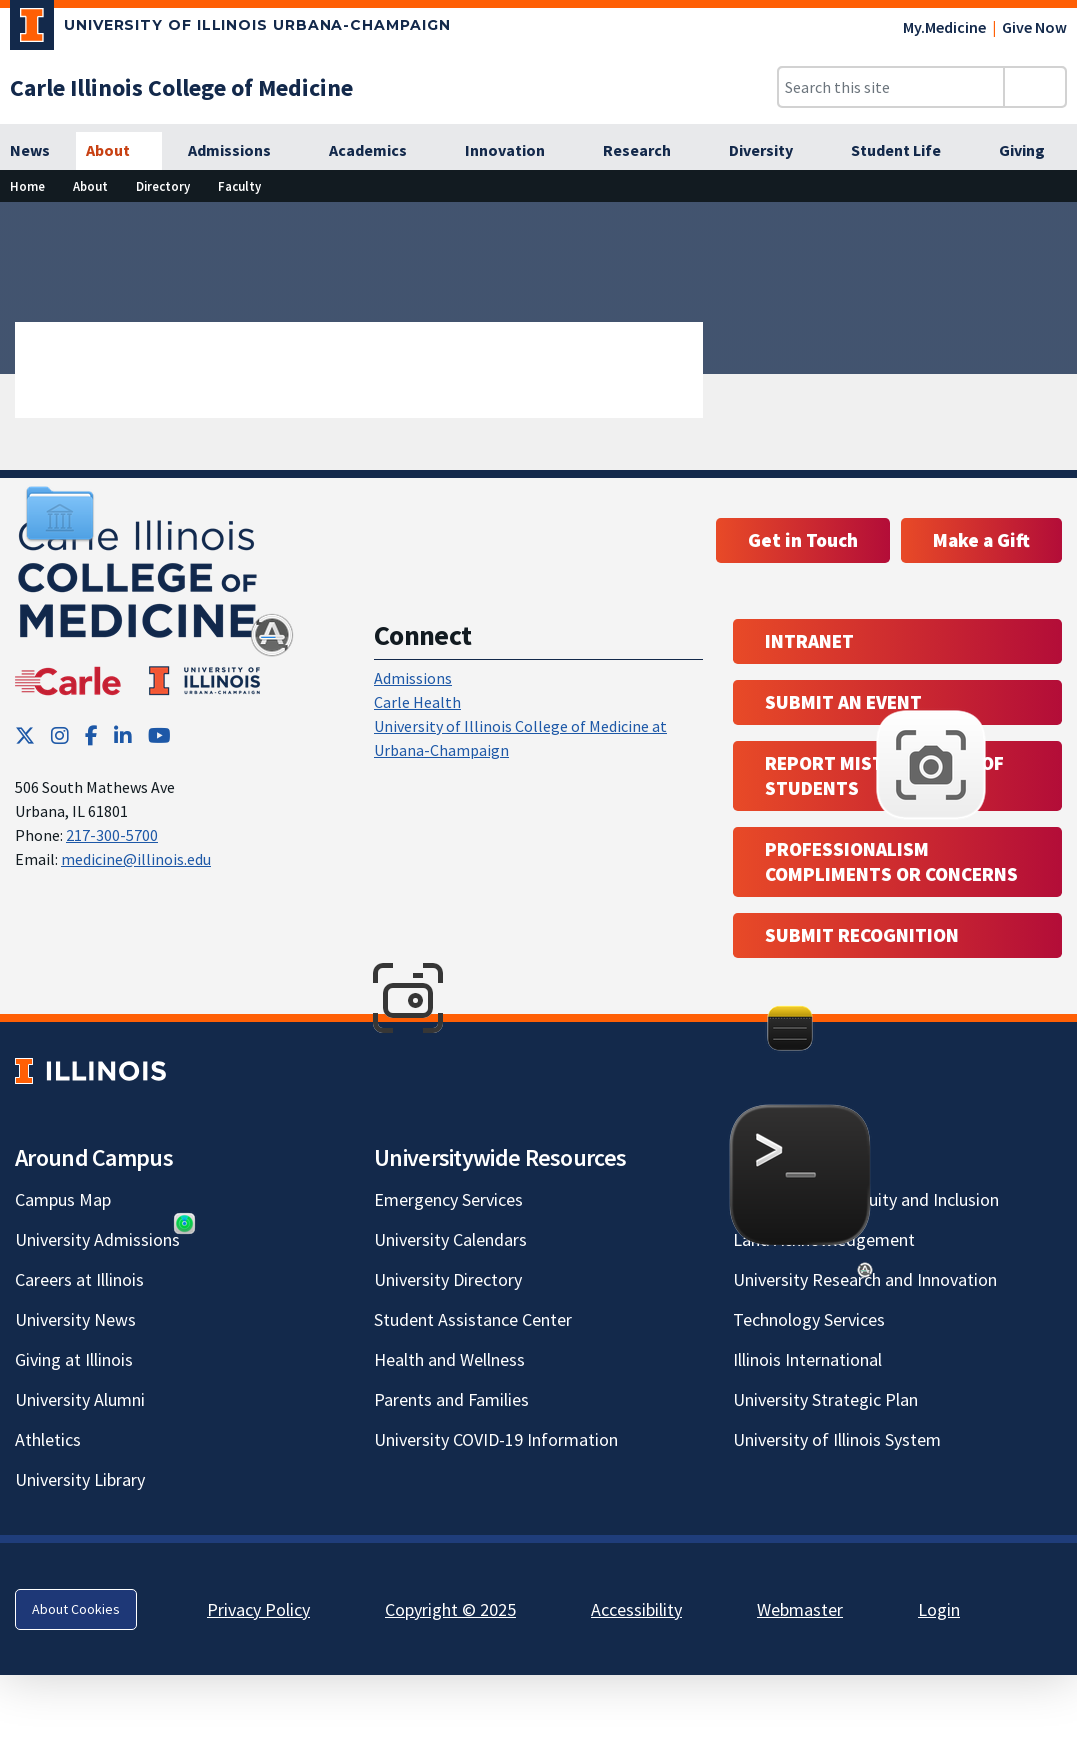 This screenshot has height=1738, width=1077. I want to click on open Find My app to locate devices or people, so click(184, 1223).